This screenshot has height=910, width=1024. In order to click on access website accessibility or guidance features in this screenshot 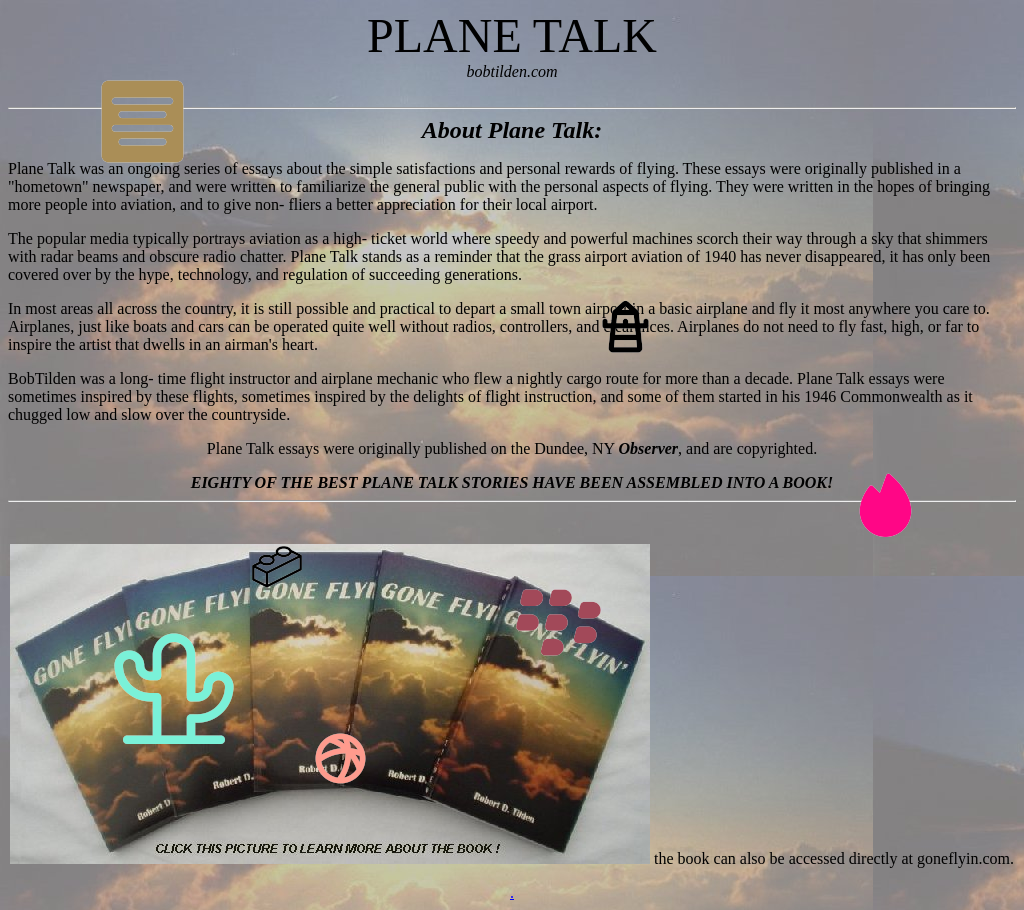, I will do `click(625, 328)`.